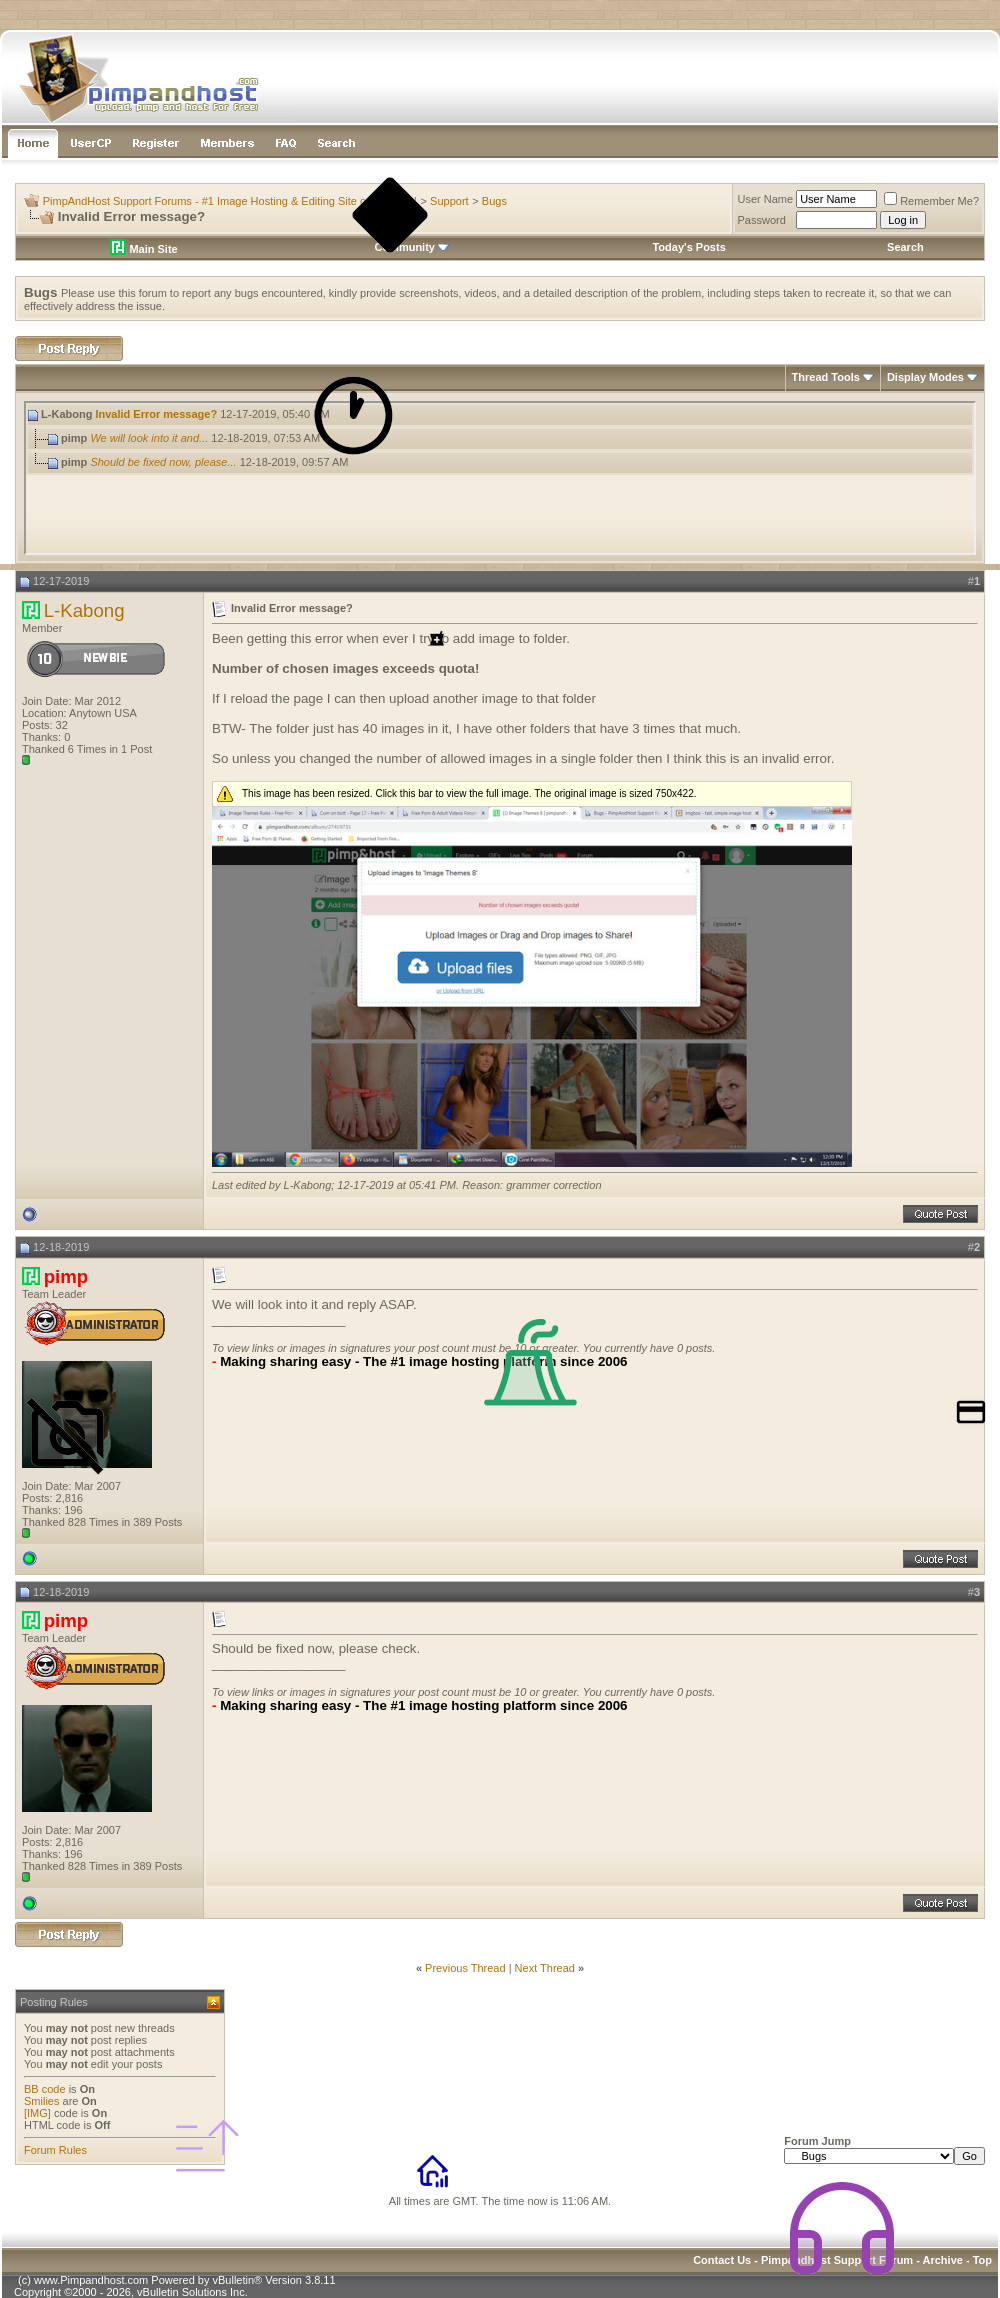  I want to click on find nearby pharmacies, so click(437, 639).